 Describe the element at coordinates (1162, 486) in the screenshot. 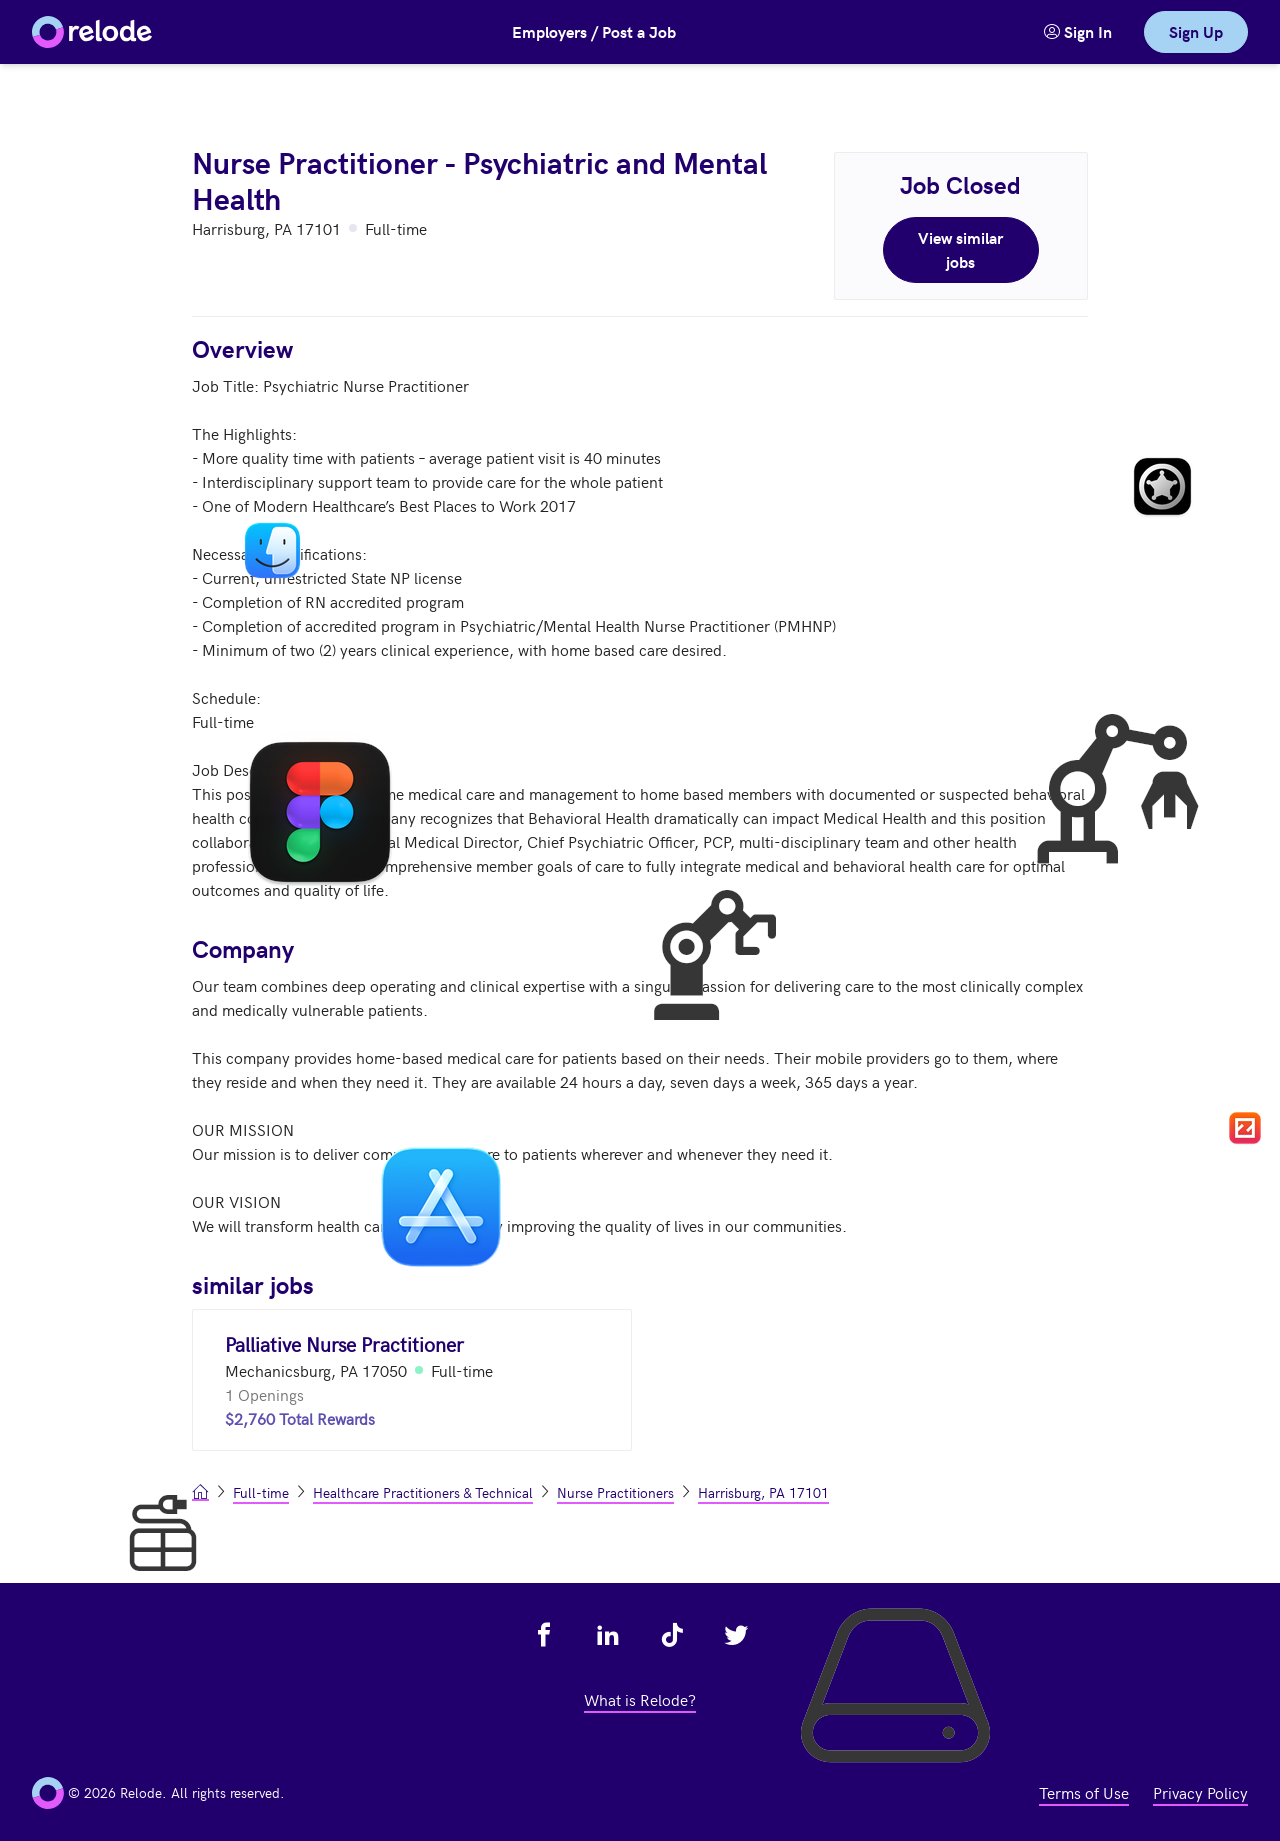

I see `launch rimworld` at that location.